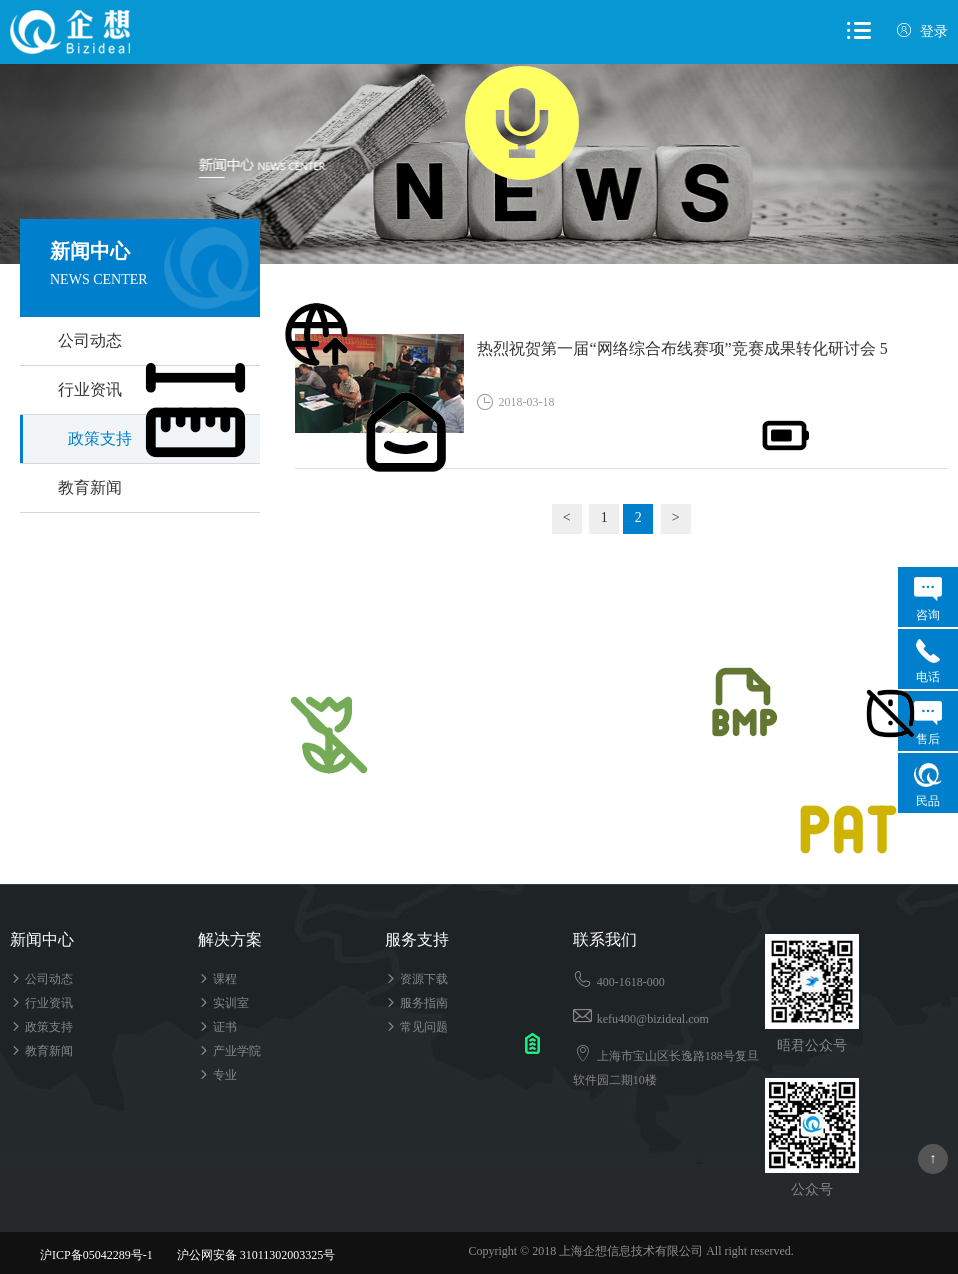 This screenshot has height=1274, width=958. Describe the element at coordinates (890, 713) in the screenshot. I see `disable or mute alert notifications` at that location.